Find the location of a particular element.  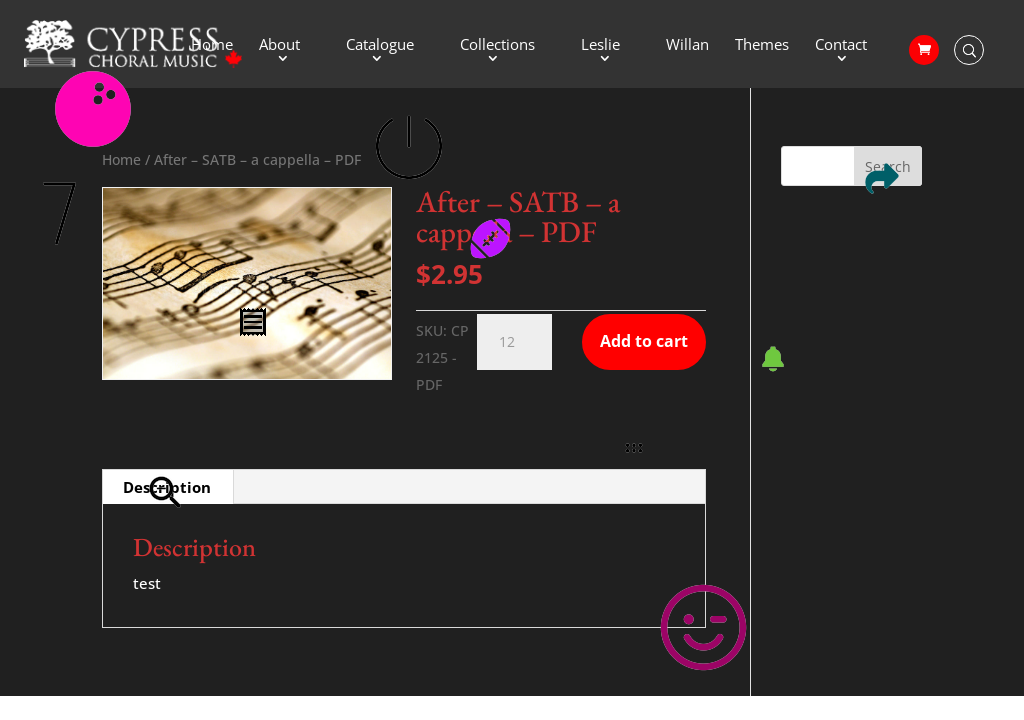

access bowling or sports games is located at coordinates (93, 109).